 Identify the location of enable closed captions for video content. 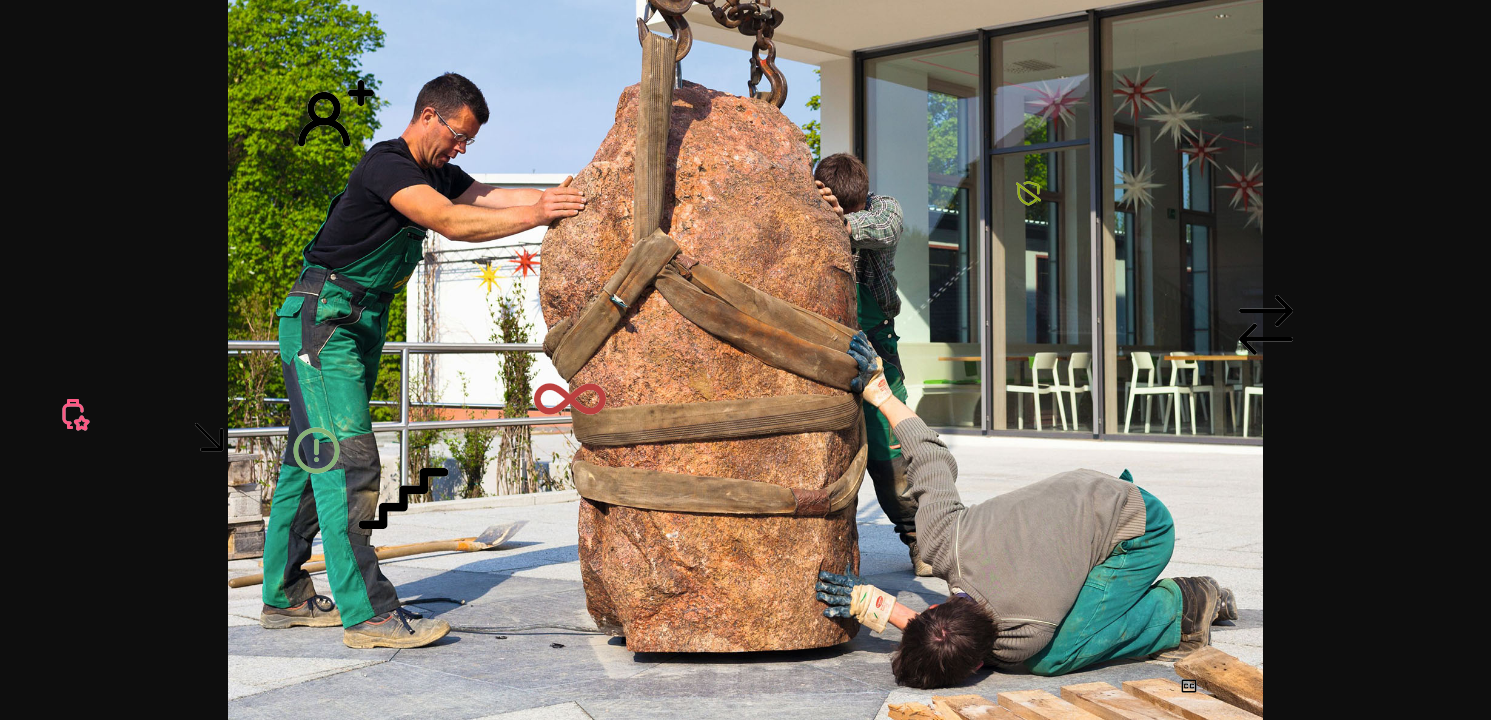
(1189, 686).